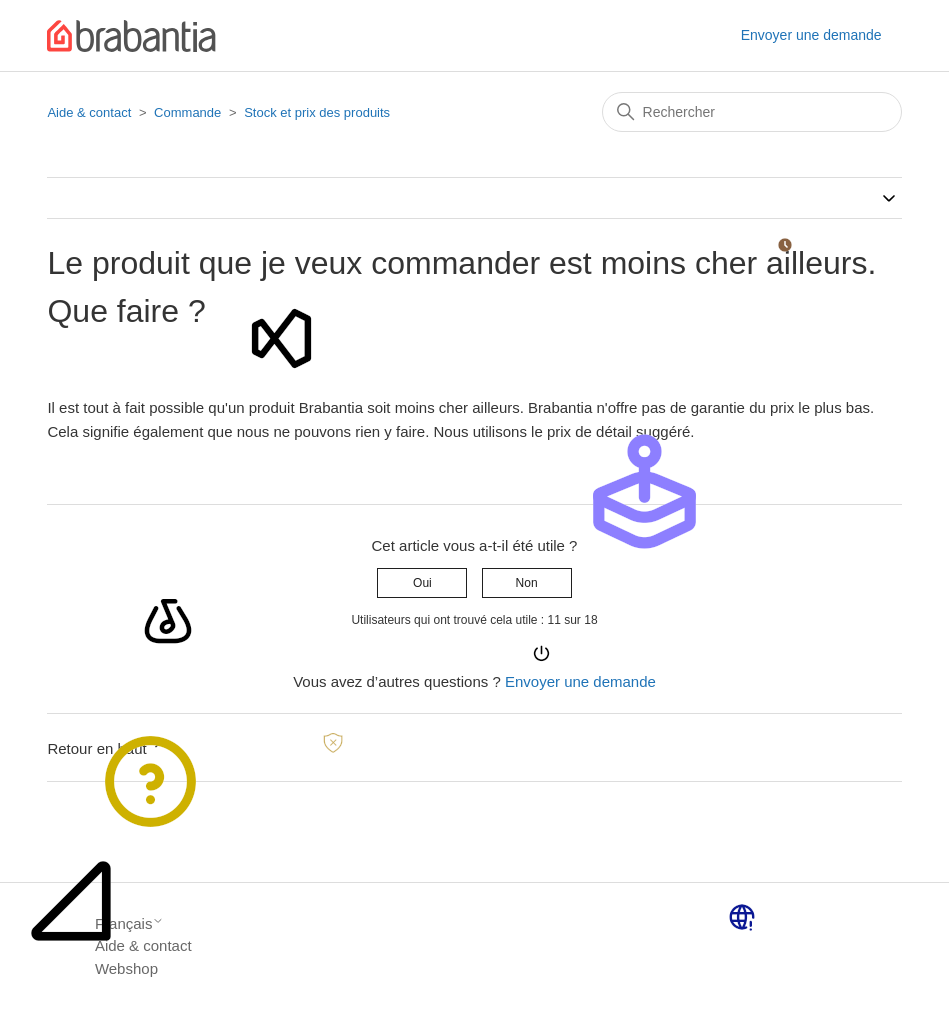 This screenshot has width=949, height=1010. Describe the element at coordinates (742, 917) in the screenshot. I see `indicates a global network or internet connection issue` at that location.